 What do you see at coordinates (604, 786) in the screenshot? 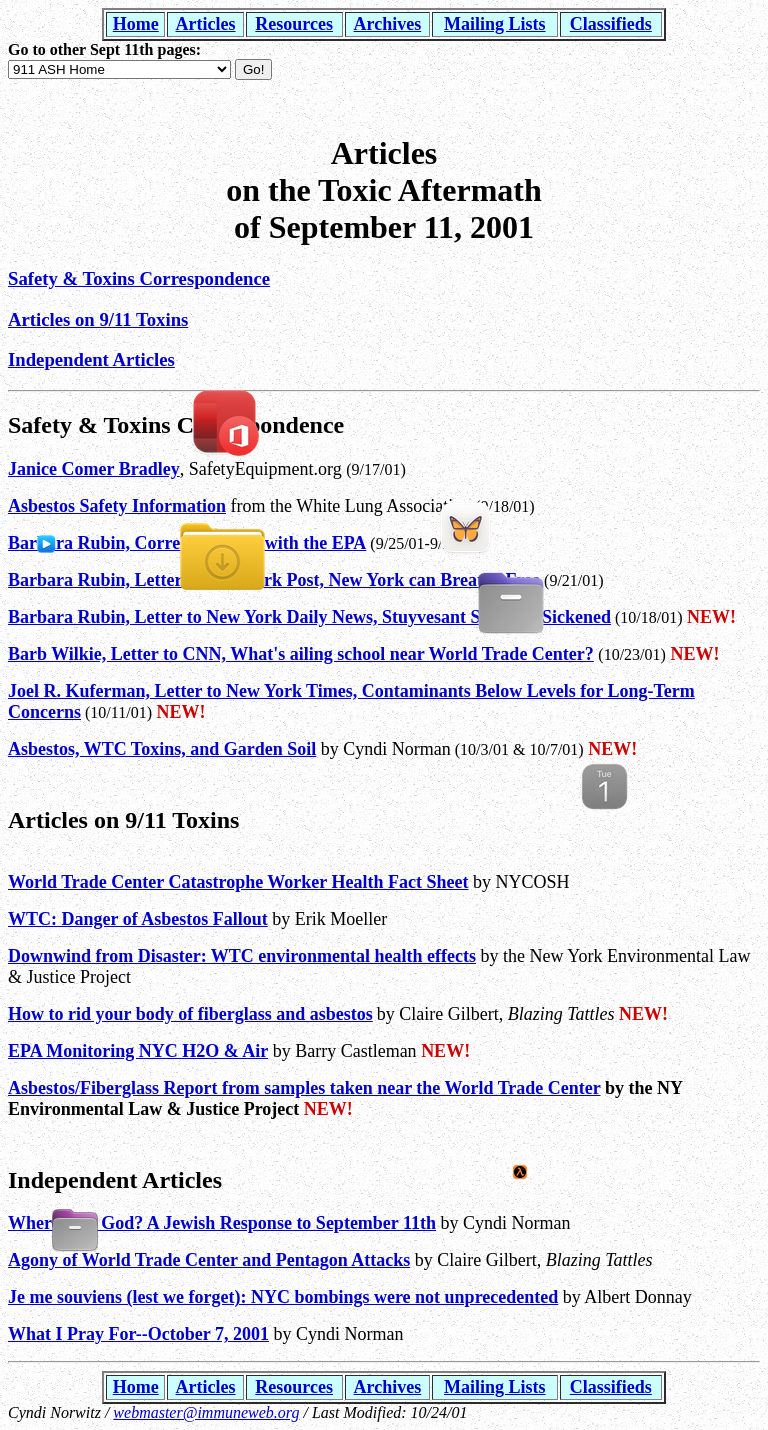
I see `open the calendar app` at bounding box center [604, 786].